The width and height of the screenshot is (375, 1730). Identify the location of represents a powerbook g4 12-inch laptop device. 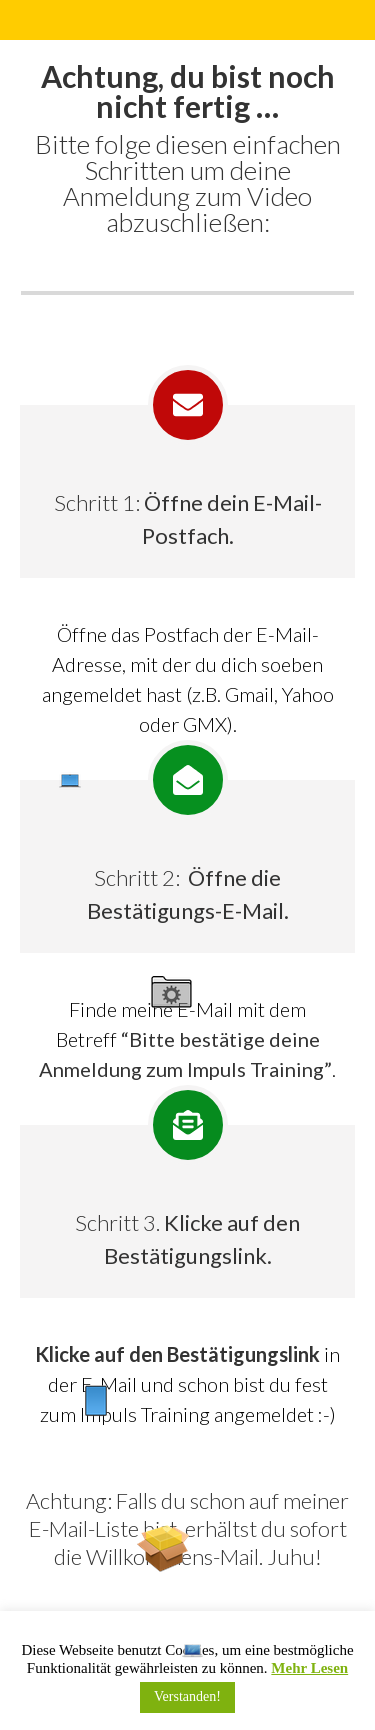
(192, 1649).